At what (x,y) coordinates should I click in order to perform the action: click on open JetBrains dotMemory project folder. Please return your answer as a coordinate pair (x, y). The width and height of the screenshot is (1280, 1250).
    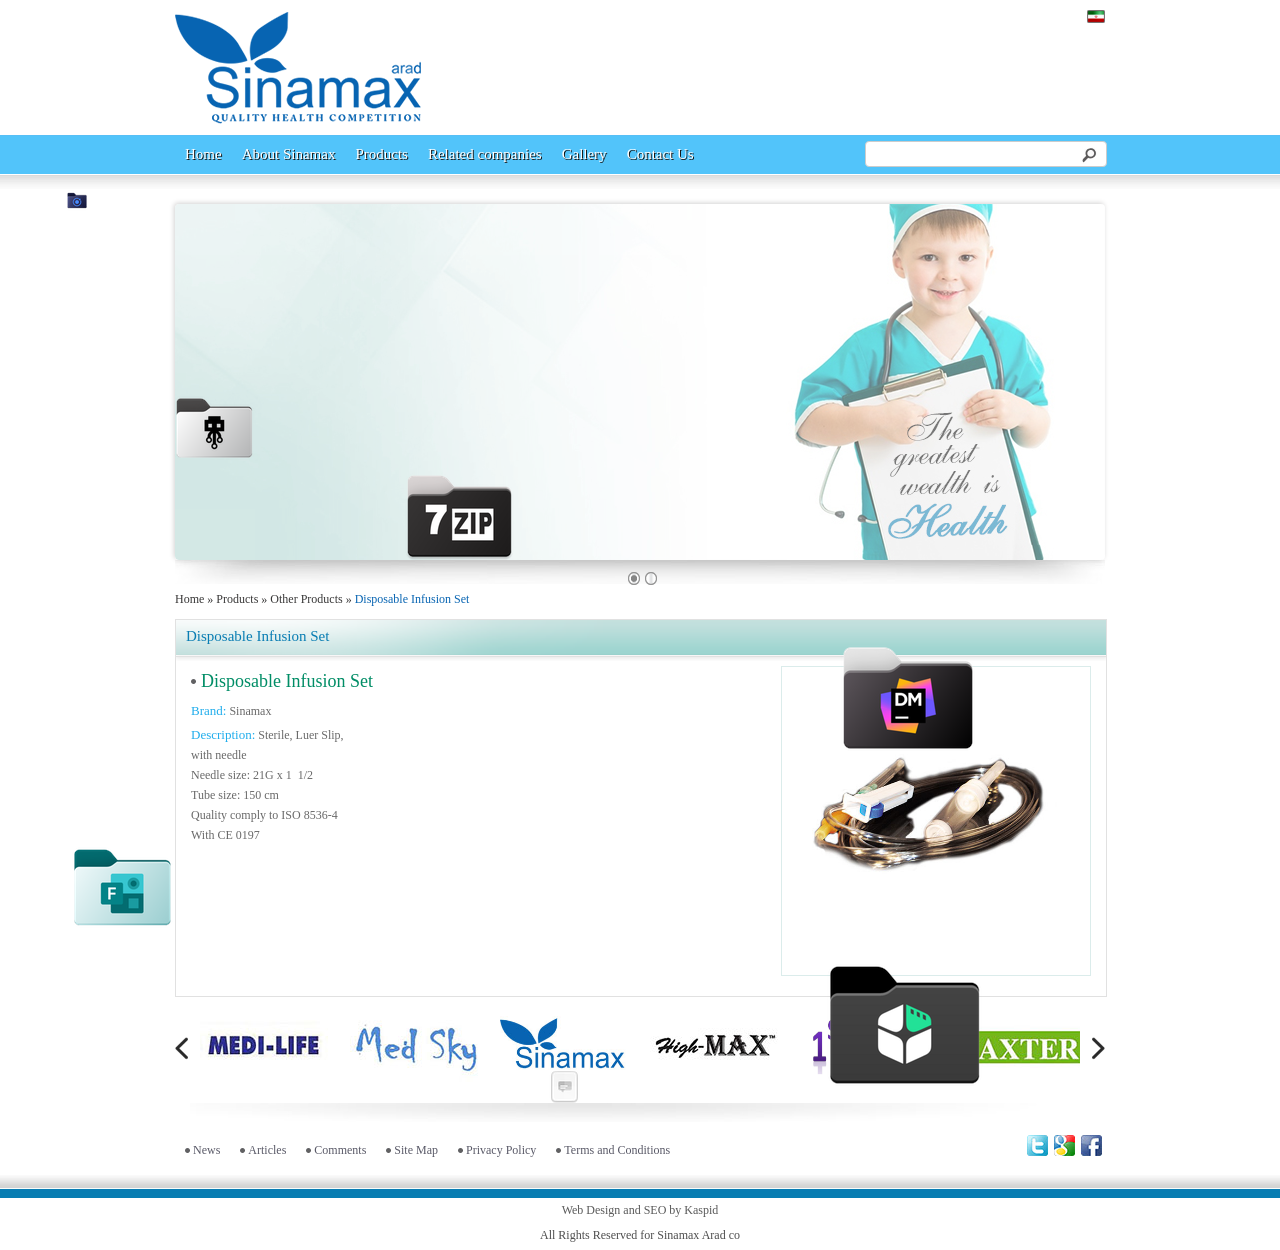
    Looking at the image, I should click on (907, 701).